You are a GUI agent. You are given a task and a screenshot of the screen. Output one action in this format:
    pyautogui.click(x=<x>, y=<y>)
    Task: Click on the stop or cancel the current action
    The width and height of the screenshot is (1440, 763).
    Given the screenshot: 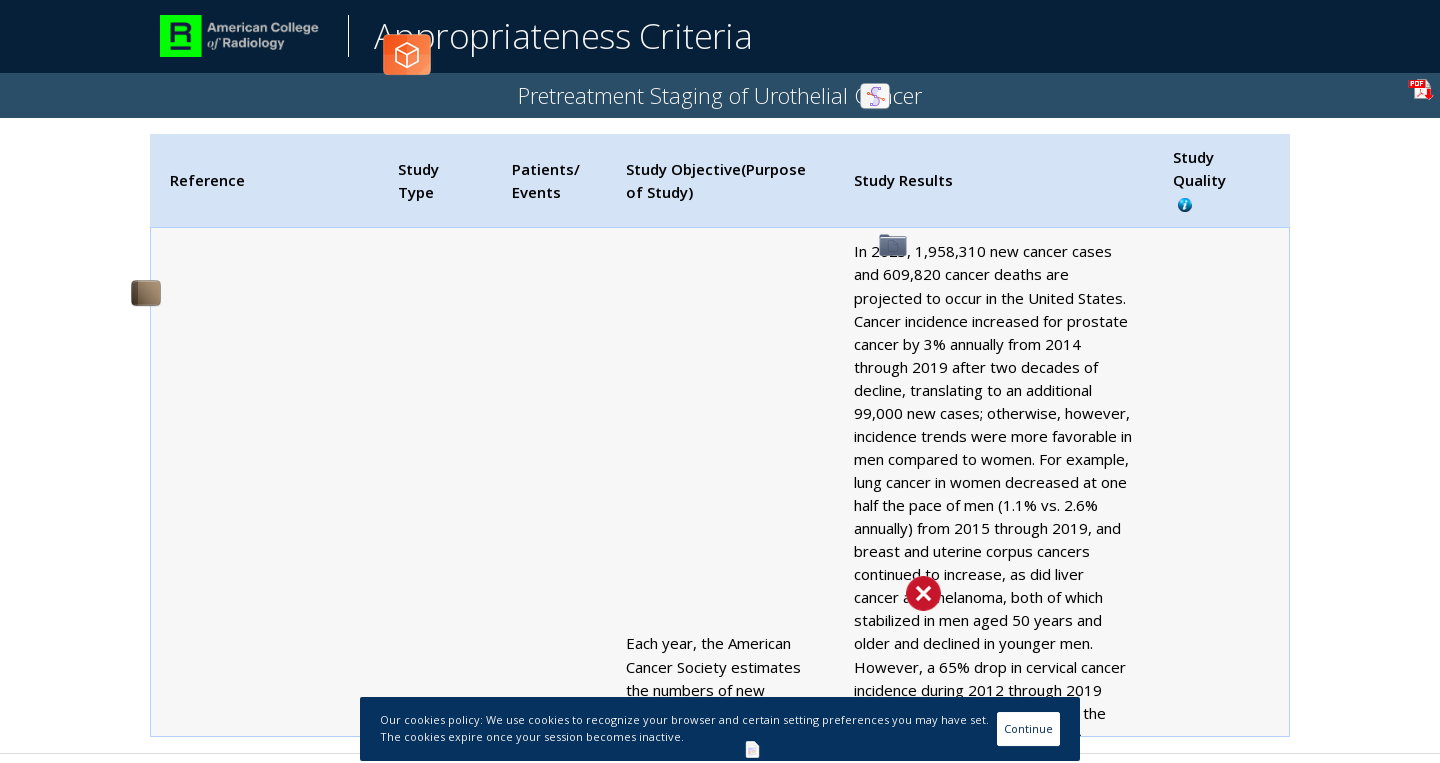 What is the action you would take?
    pyautogui.click(x=923, y=593)
    